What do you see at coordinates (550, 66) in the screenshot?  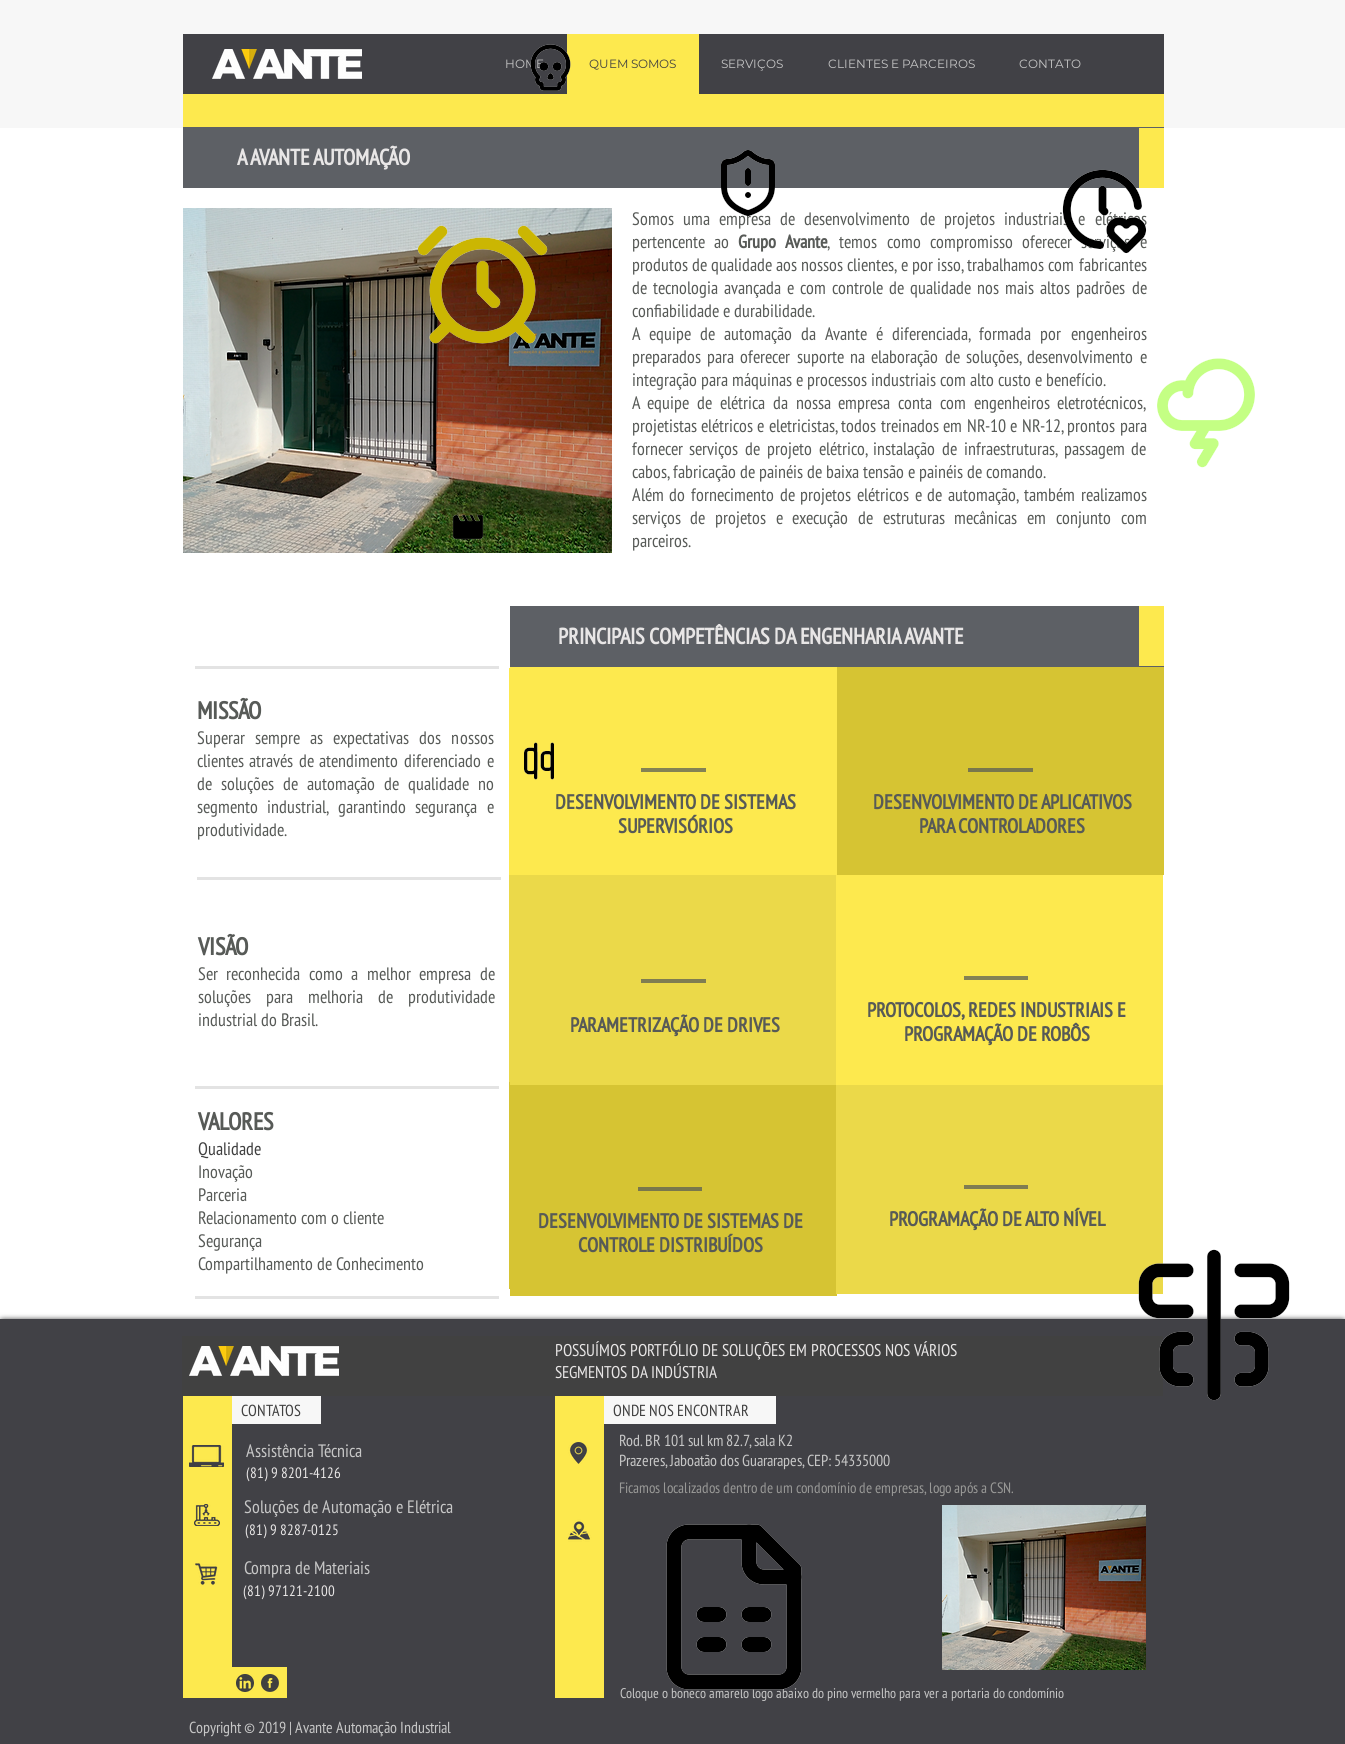 I see `indicates a fatal error or critical warning` at bounding box center [550, 66].